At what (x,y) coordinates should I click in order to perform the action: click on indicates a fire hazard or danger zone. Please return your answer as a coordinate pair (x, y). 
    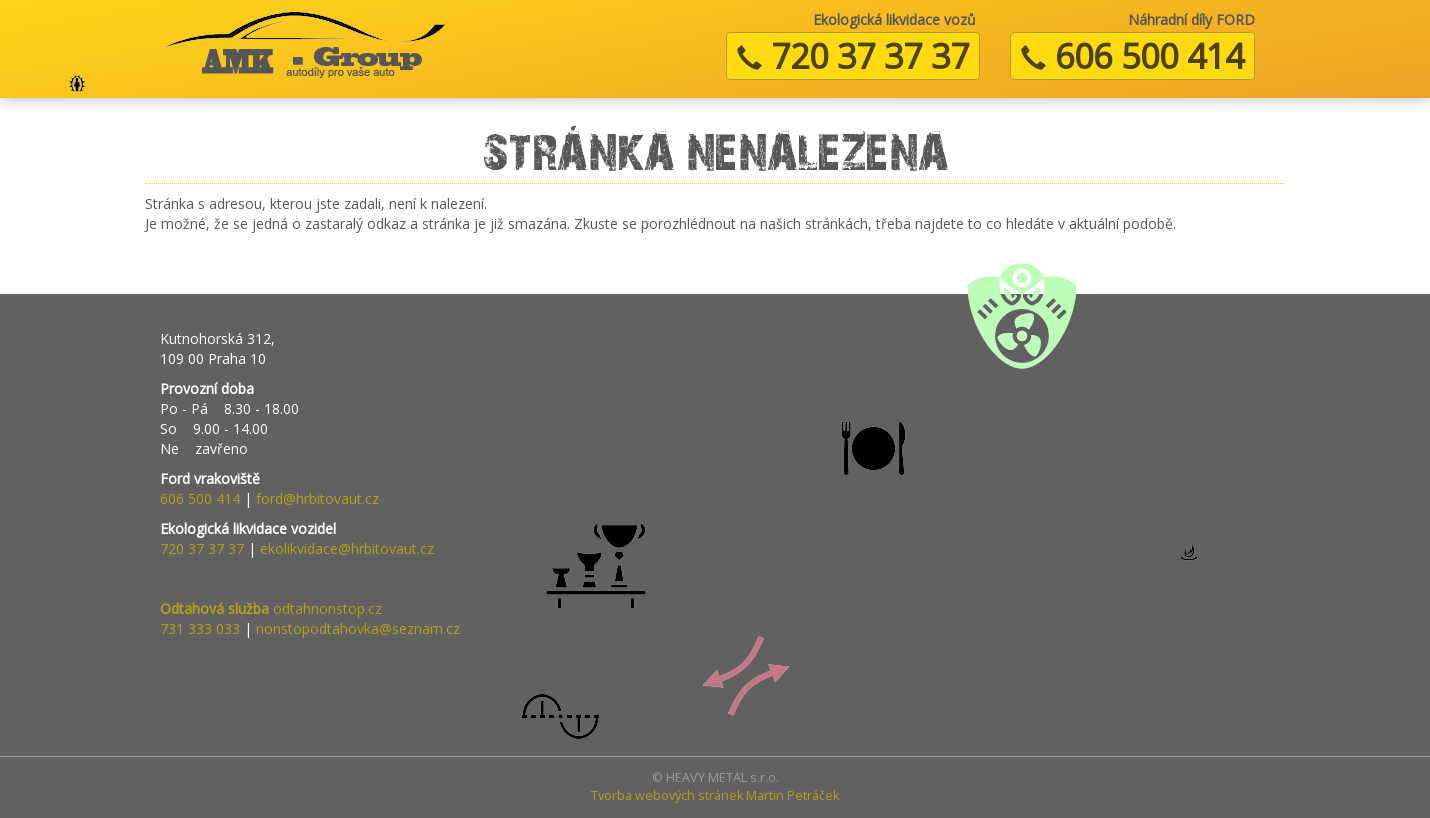
    Looking at the image, I should click on (1189, 552).